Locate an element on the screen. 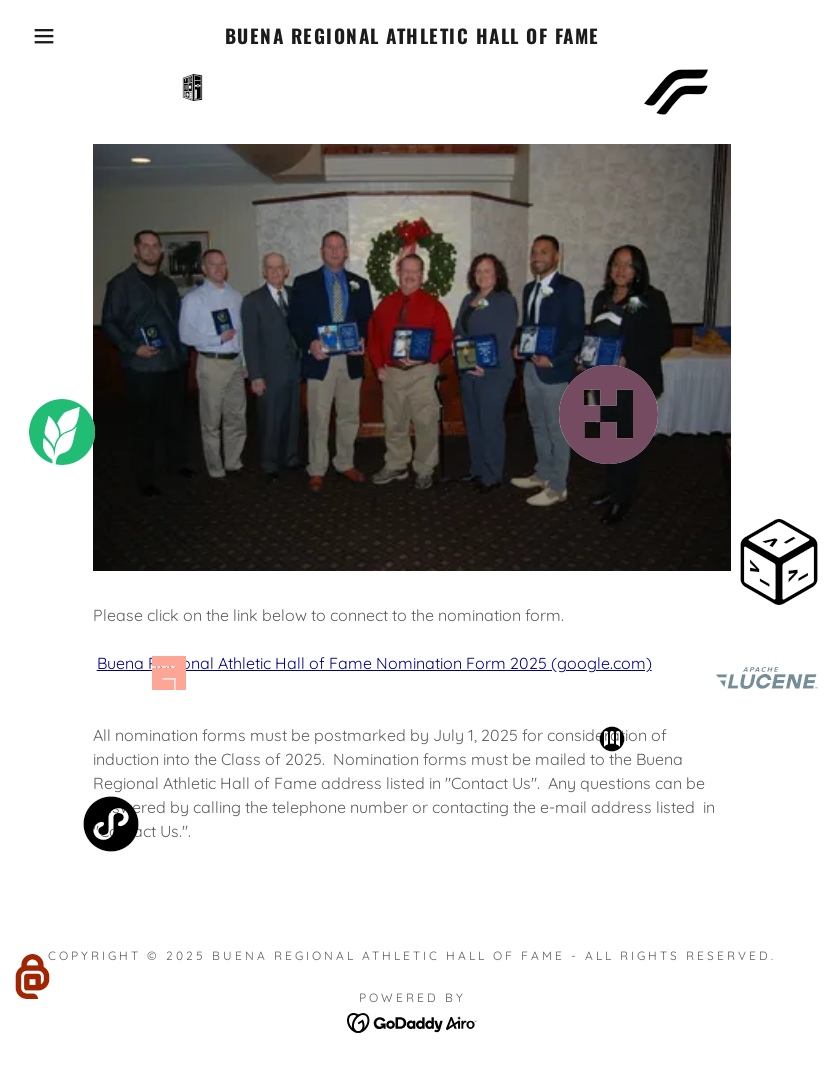 The width and height of the screenshot is (824, 1065). open wechat mini program is located at coordinates (111, 824).